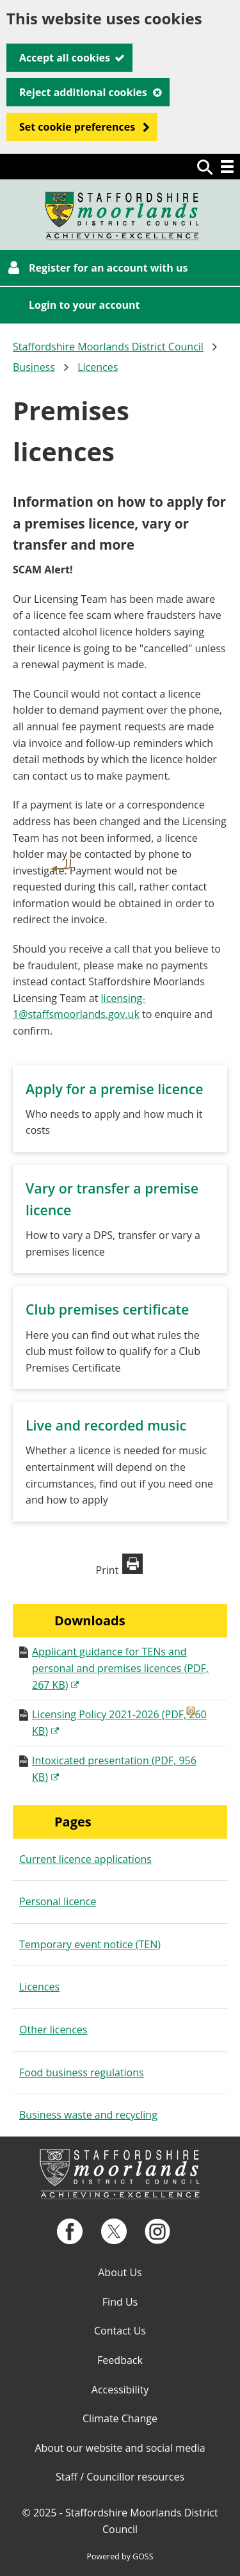  What do you see at coordinates (61, 864) in the screenshot?
I see `reply to all recipients of an email` at bounding box center [61, 864].